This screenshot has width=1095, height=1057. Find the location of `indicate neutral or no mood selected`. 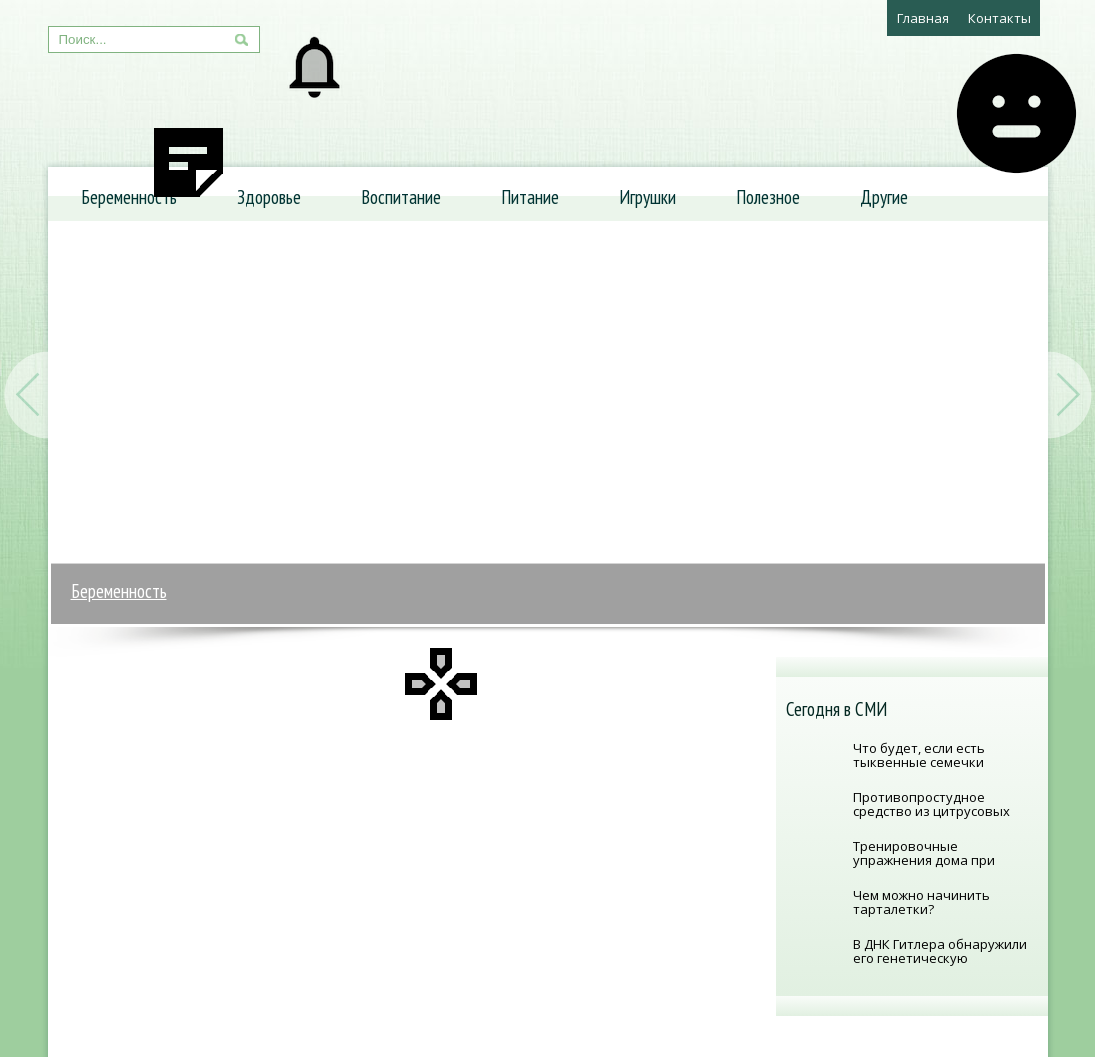

indicate neutral or no mood selected is located at coordinates (1016, 113).